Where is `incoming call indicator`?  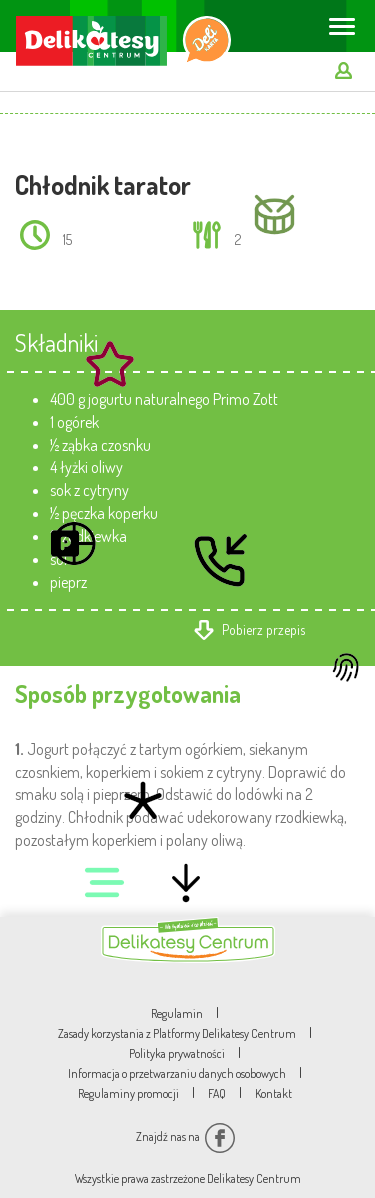
incoming call indicator is located at coordinates (219, 561).